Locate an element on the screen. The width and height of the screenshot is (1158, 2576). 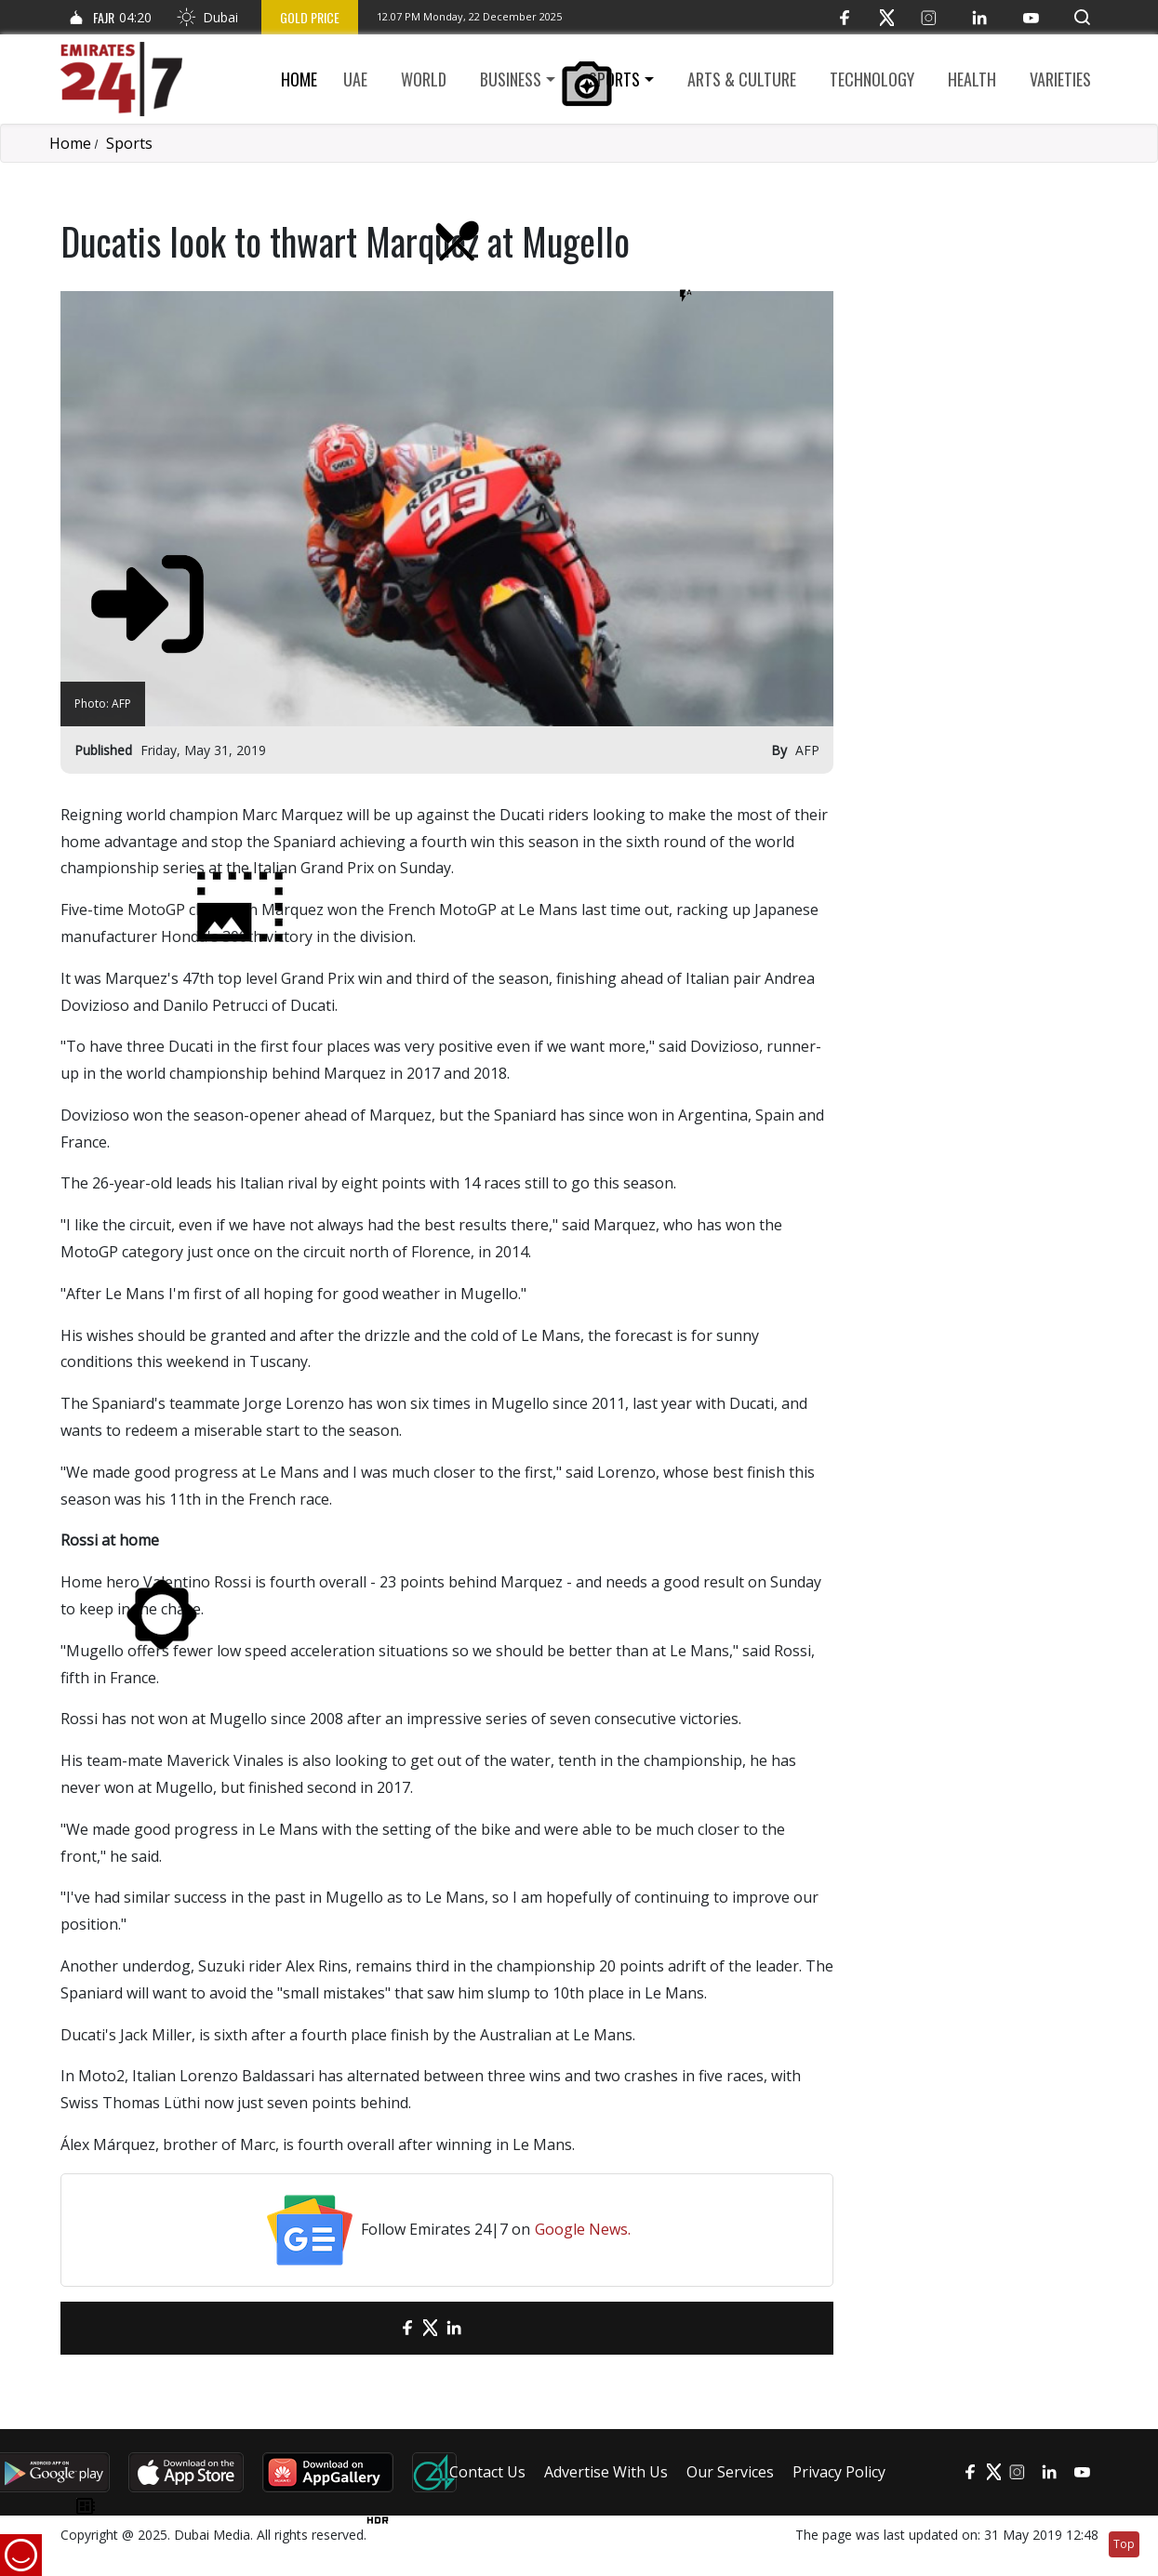
enable automatic flash mode for camera is located at coordinates (685, 296).